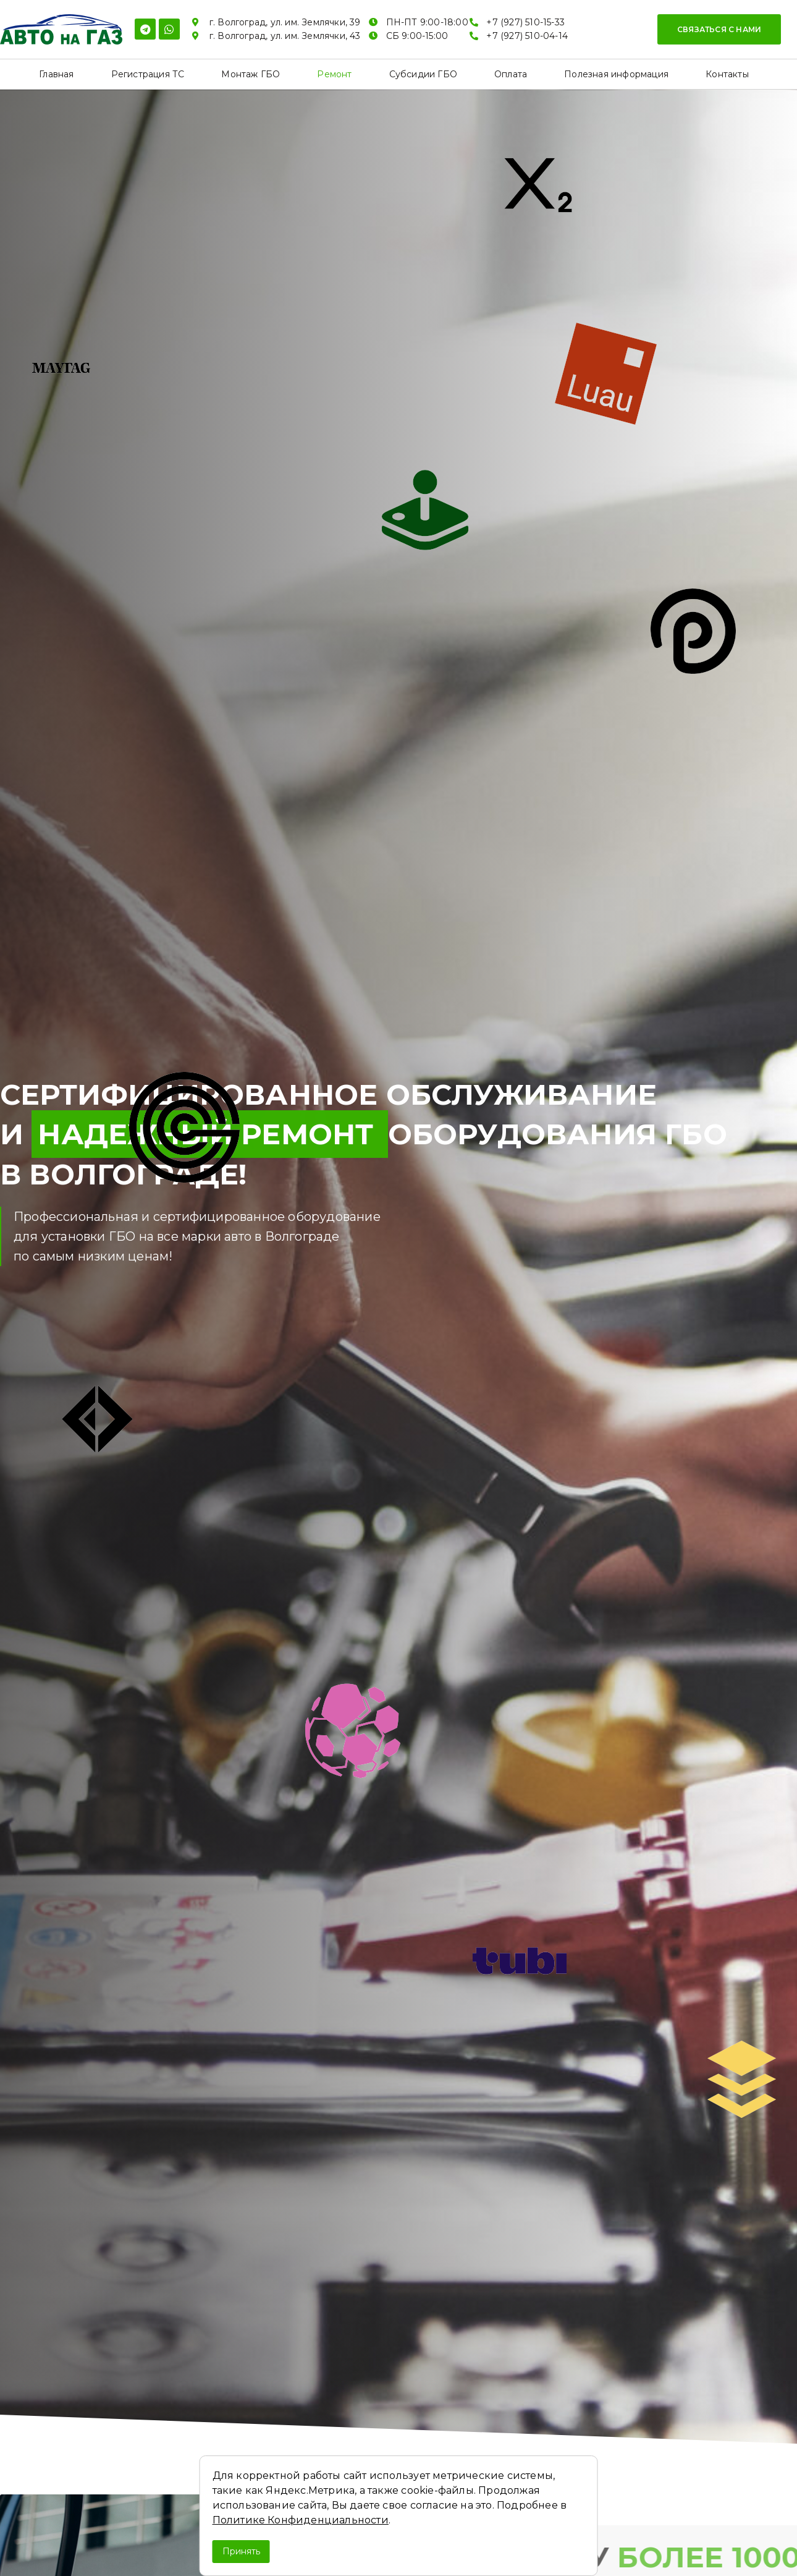 The image size is (797, 2576). What do you see at coordinates (184, 1127) in the screenshot?
I see `greptimedb logo` at bounding box center [184, 1127].